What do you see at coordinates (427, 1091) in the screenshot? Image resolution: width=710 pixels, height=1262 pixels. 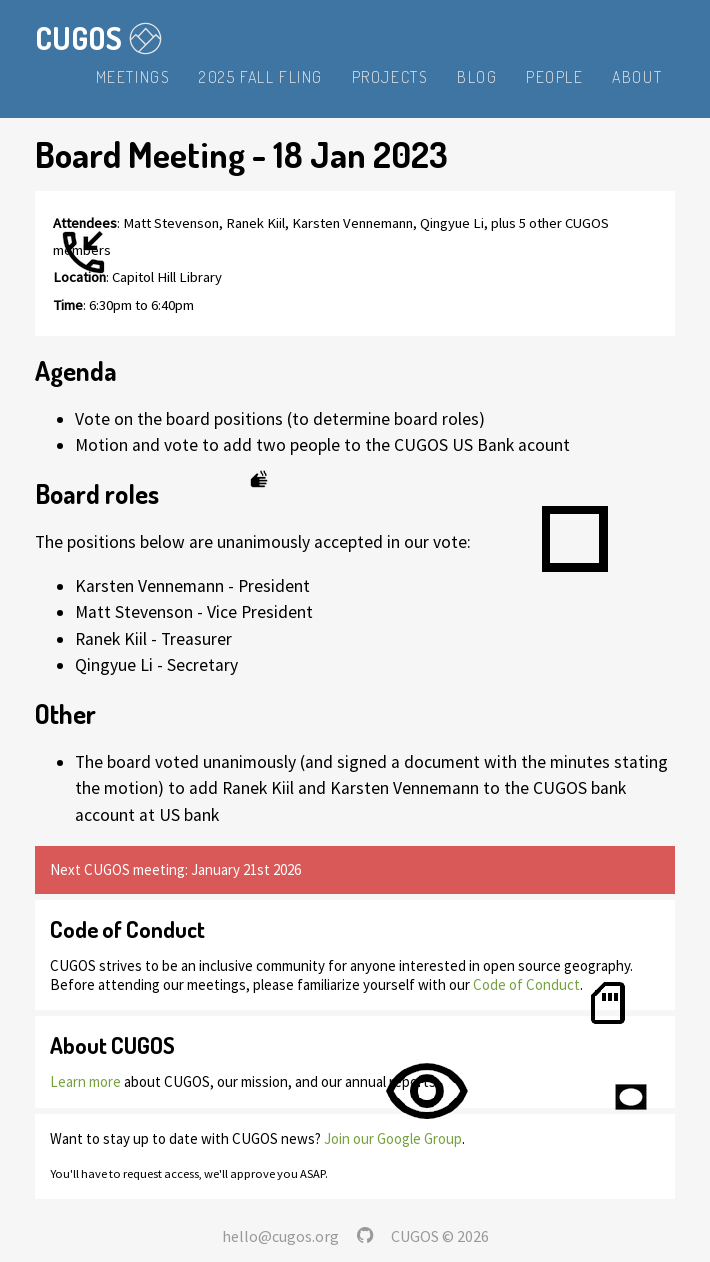 I see `toggle password visibility` at bounding box center [427, 1091].